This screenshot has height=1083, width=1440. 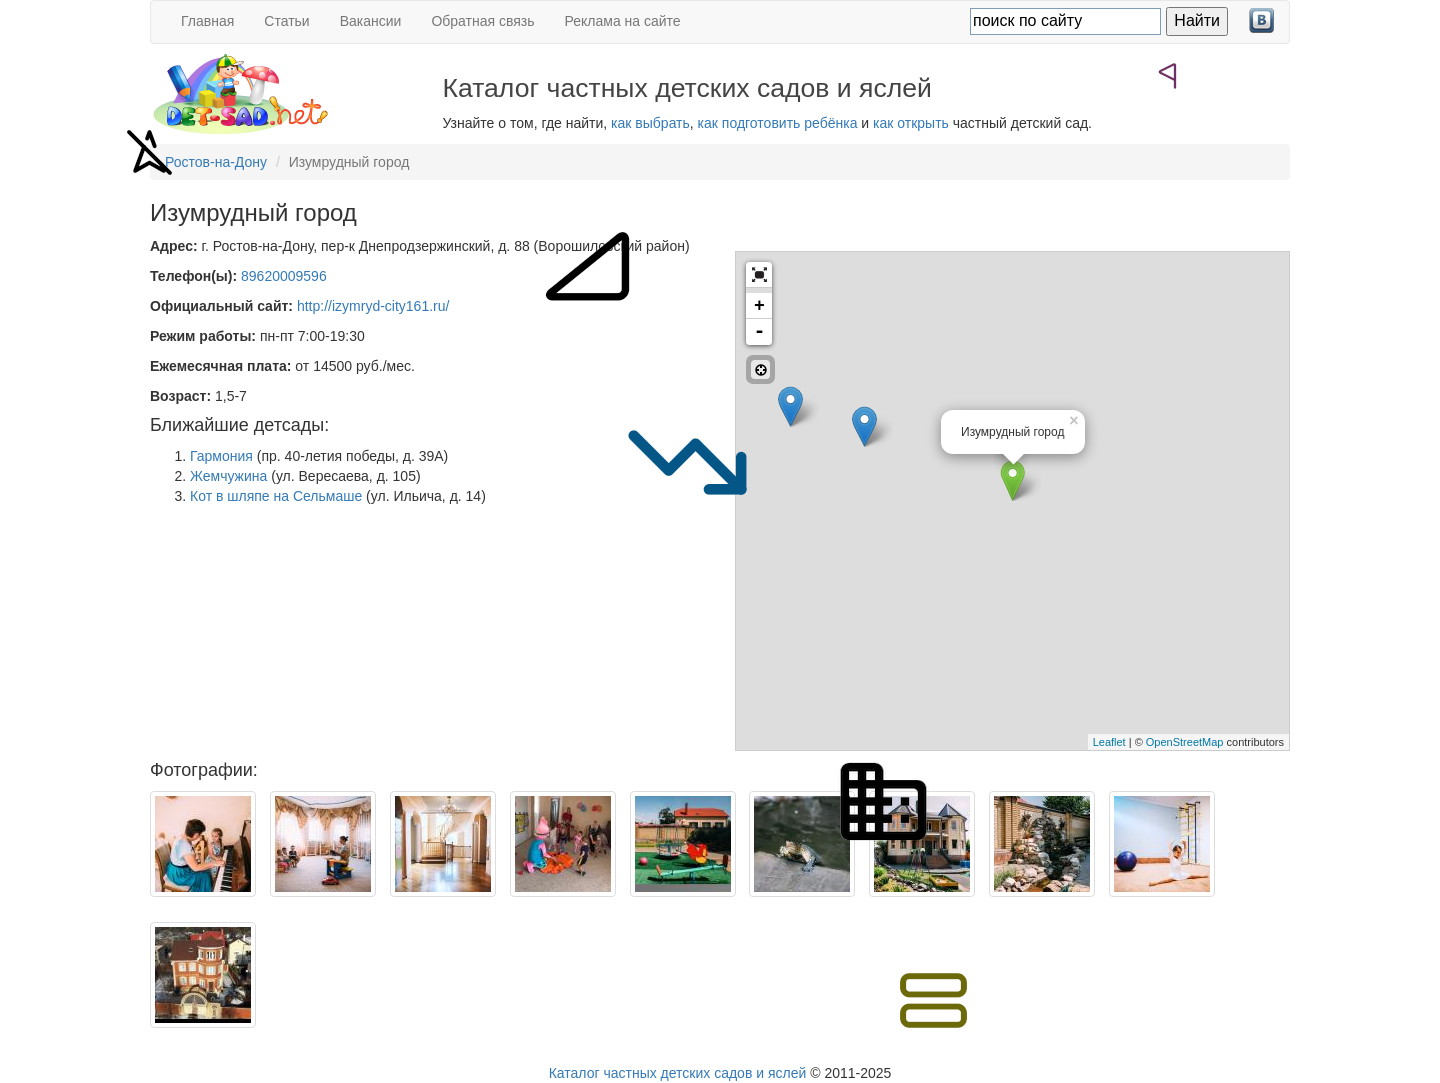 What do you see at coordinates (933, 1000) in the screenshot?
I see `stretch or expand content horizontally` at bounding box center [933, 1000].